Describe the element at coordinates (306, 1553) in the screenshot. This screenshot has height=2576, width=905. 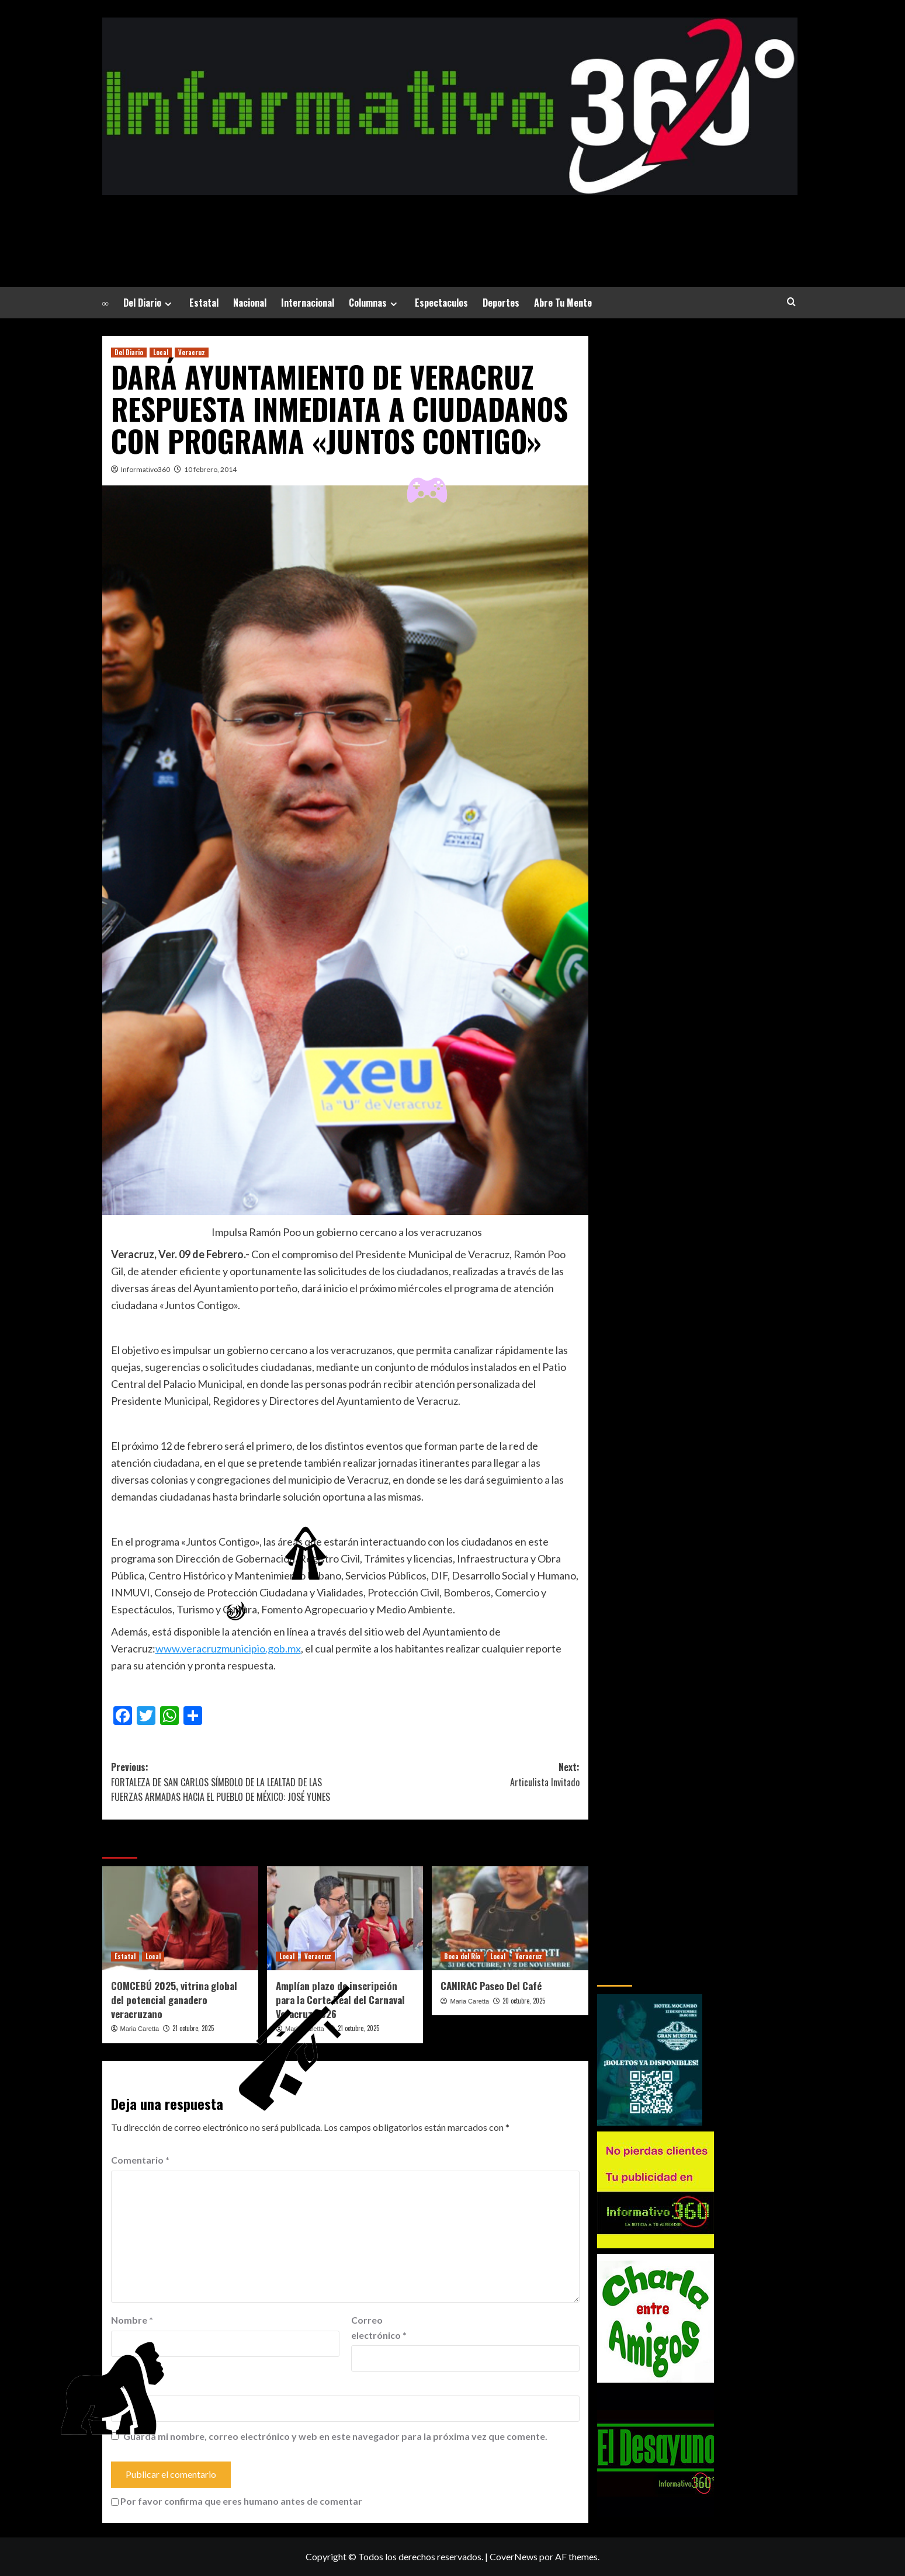
I see `select robe or cloak equipment` at that location.